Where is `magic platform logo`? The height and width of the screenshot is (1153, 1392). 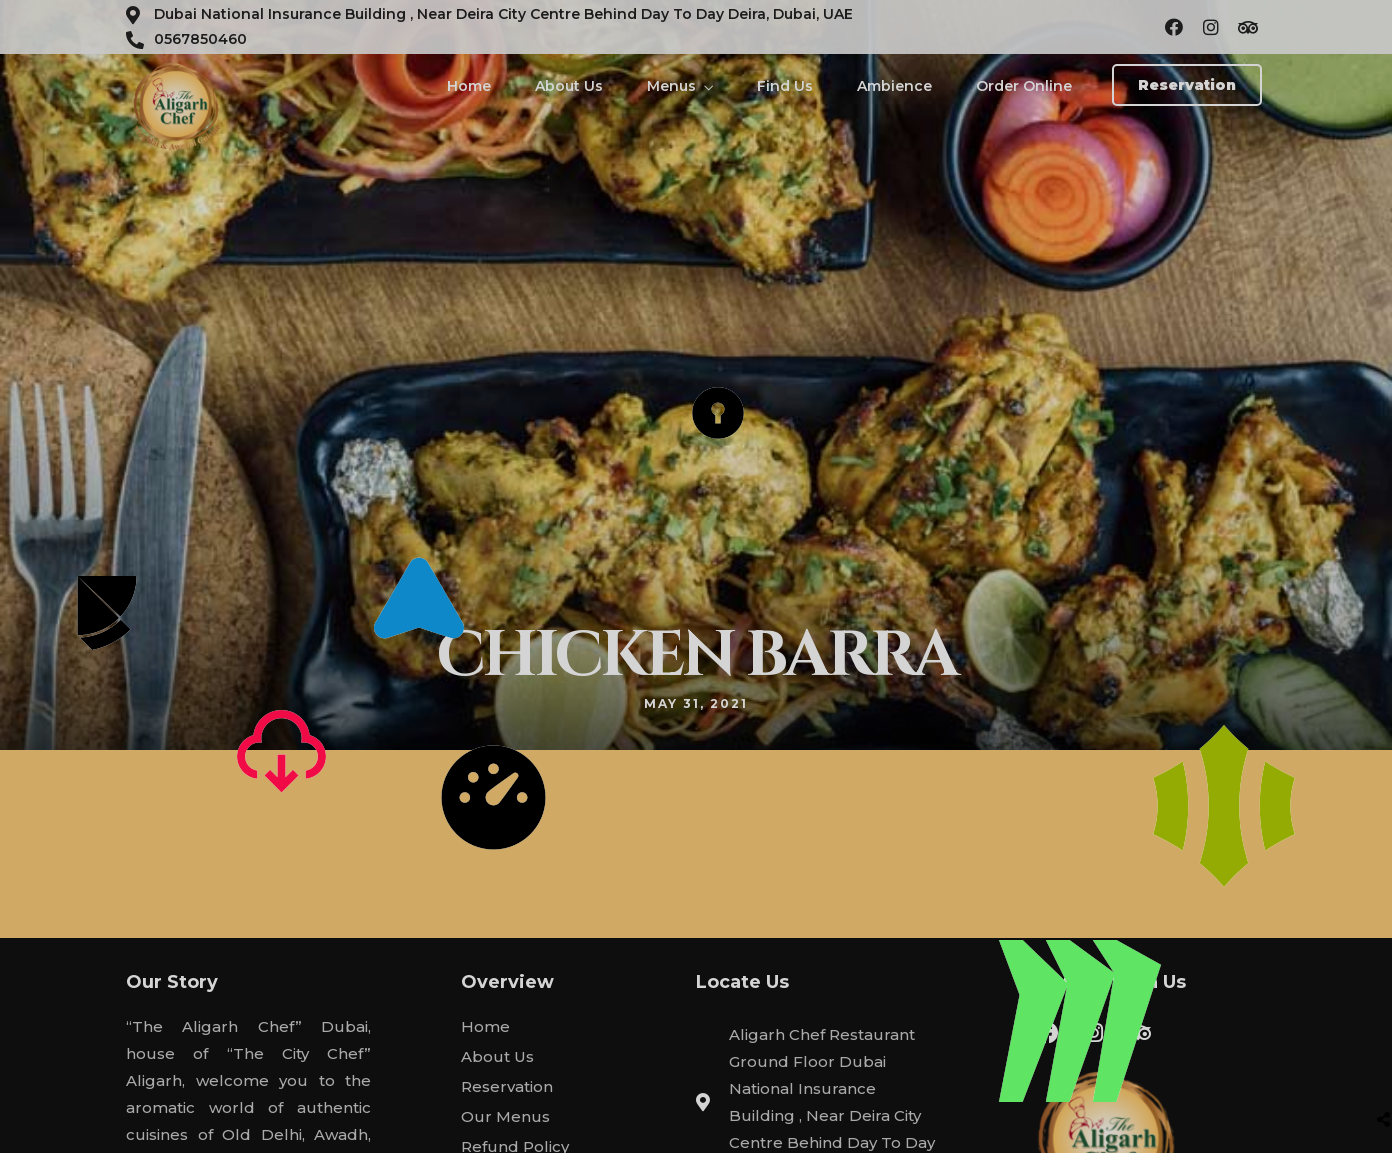
magic platform logo is located at coordinates (1224, 806).